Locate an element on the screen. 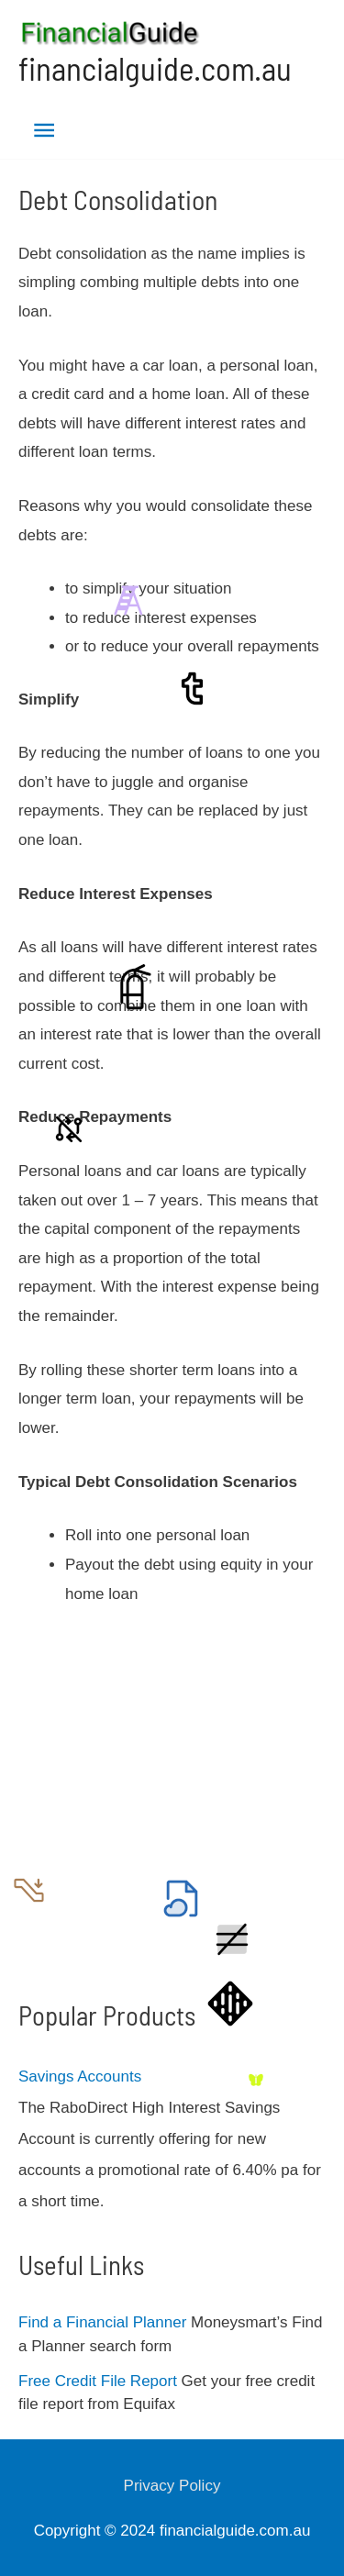 The height and width of the screenshot is (2576, 344). indicates values are not equal or matching is located at coordinates (232, 1939).